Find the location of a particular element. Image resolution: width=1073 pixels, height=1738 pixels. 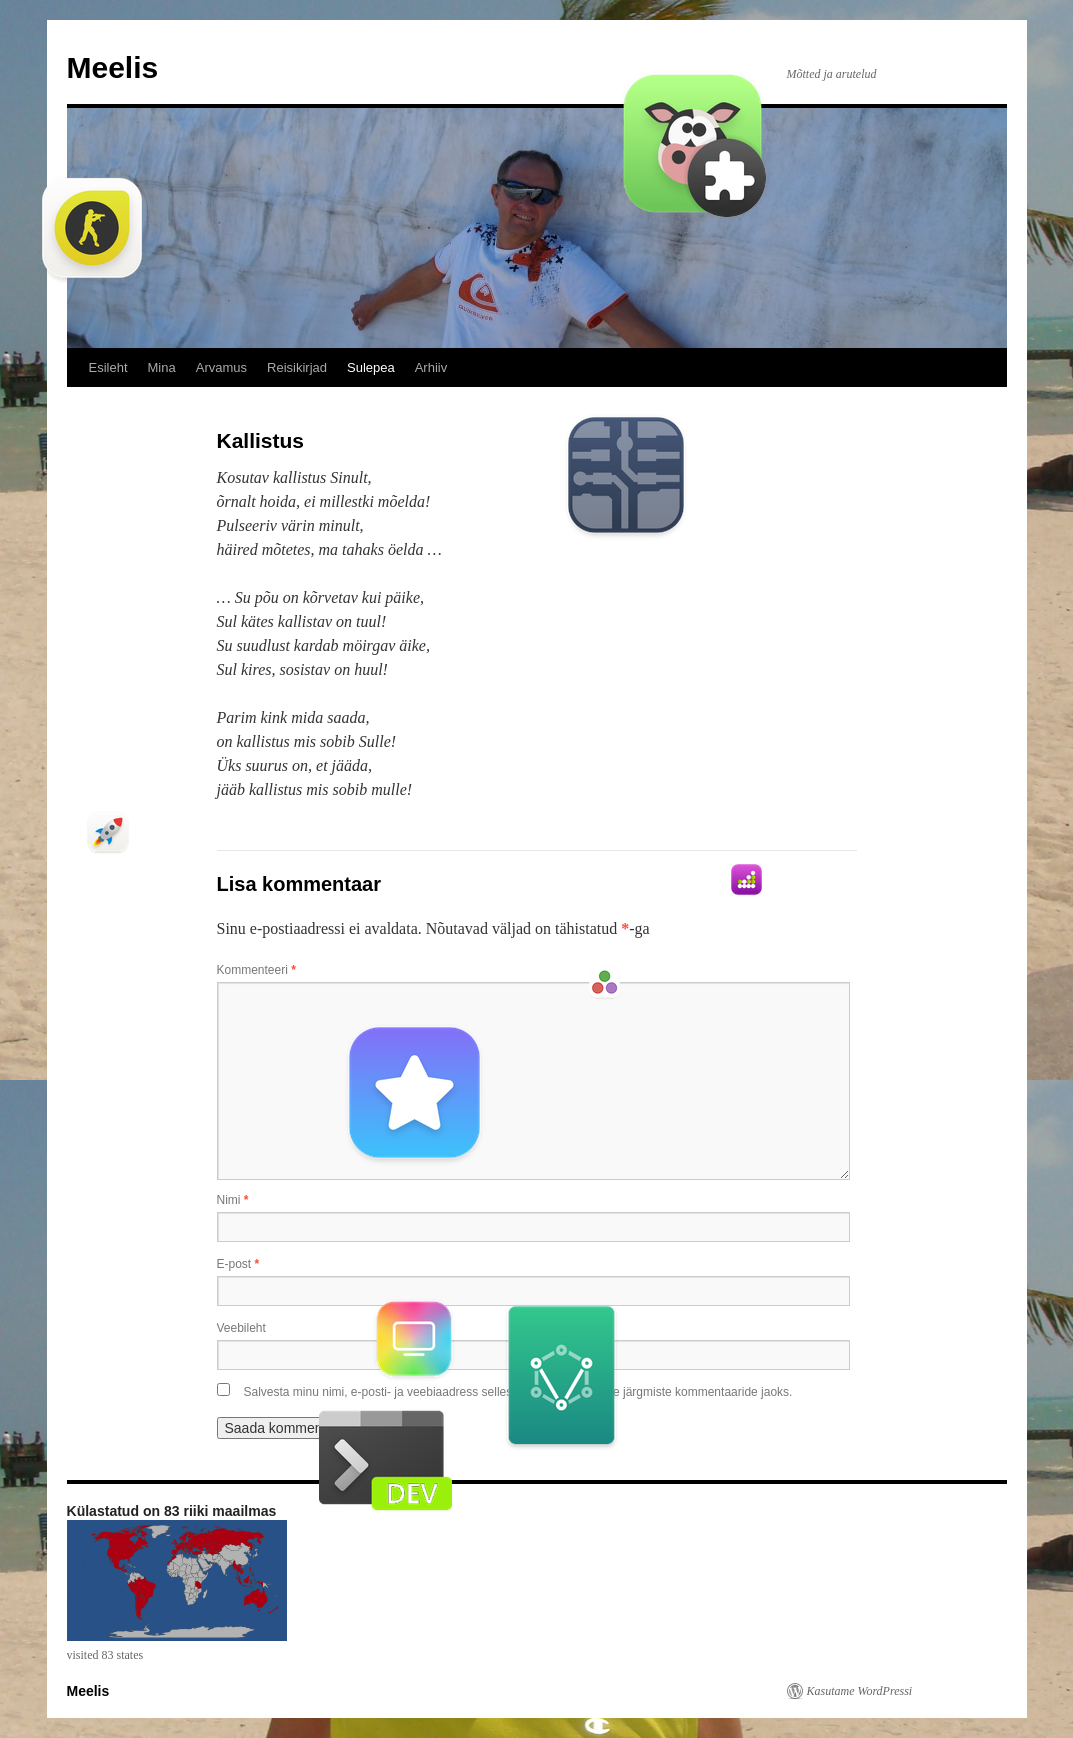

launch counter-strike: condition zero is located at coordinates (92, 228).